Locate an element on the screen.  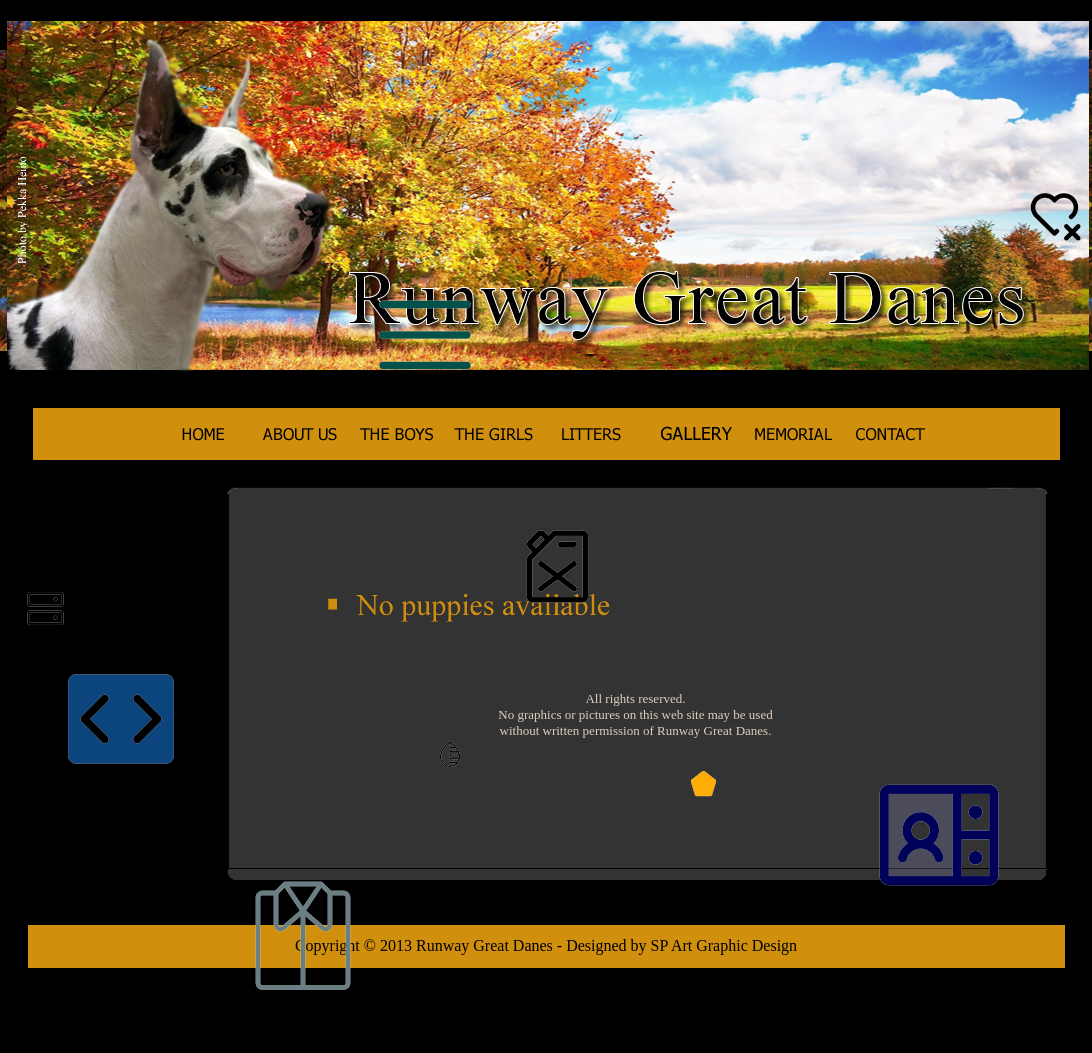
access storage or server settings is located at coordinates (45, 608).